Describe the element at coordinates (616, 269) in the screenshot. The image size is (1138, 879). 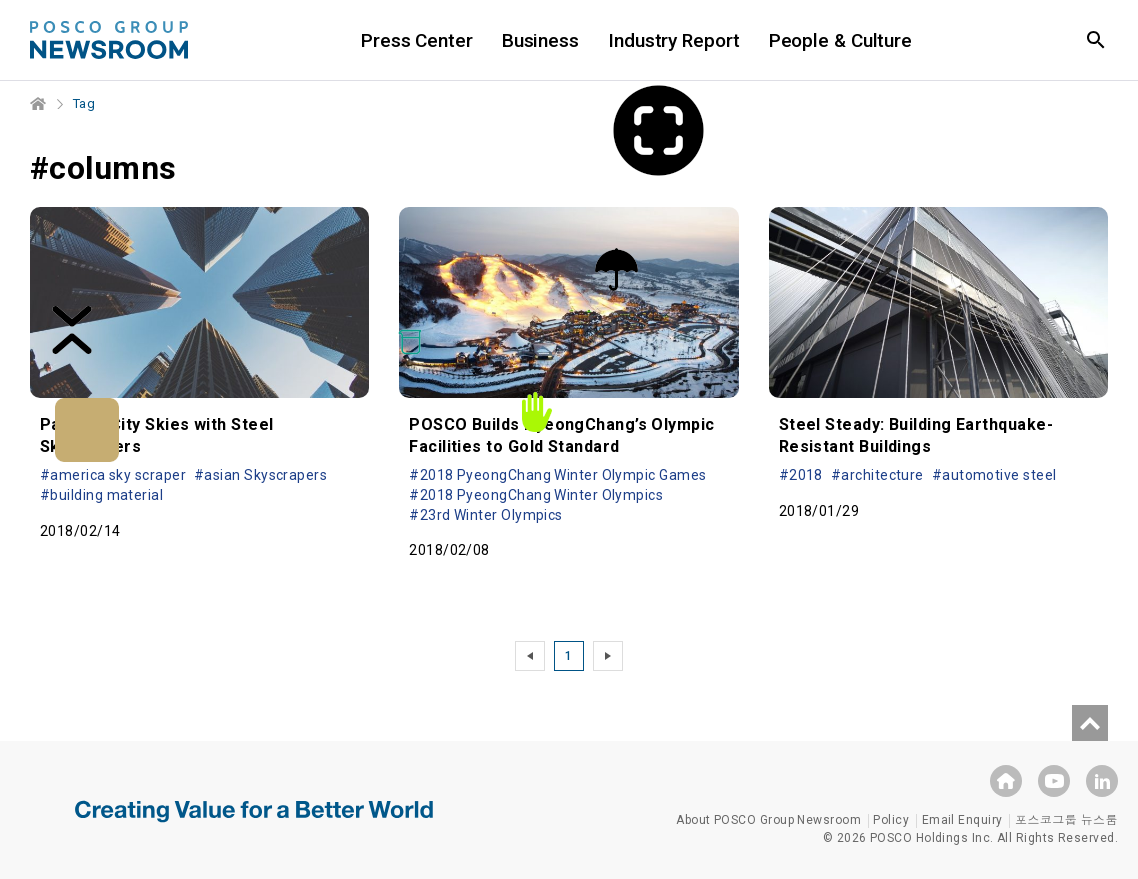
I see `view weather protection or rain forecast` at that location.